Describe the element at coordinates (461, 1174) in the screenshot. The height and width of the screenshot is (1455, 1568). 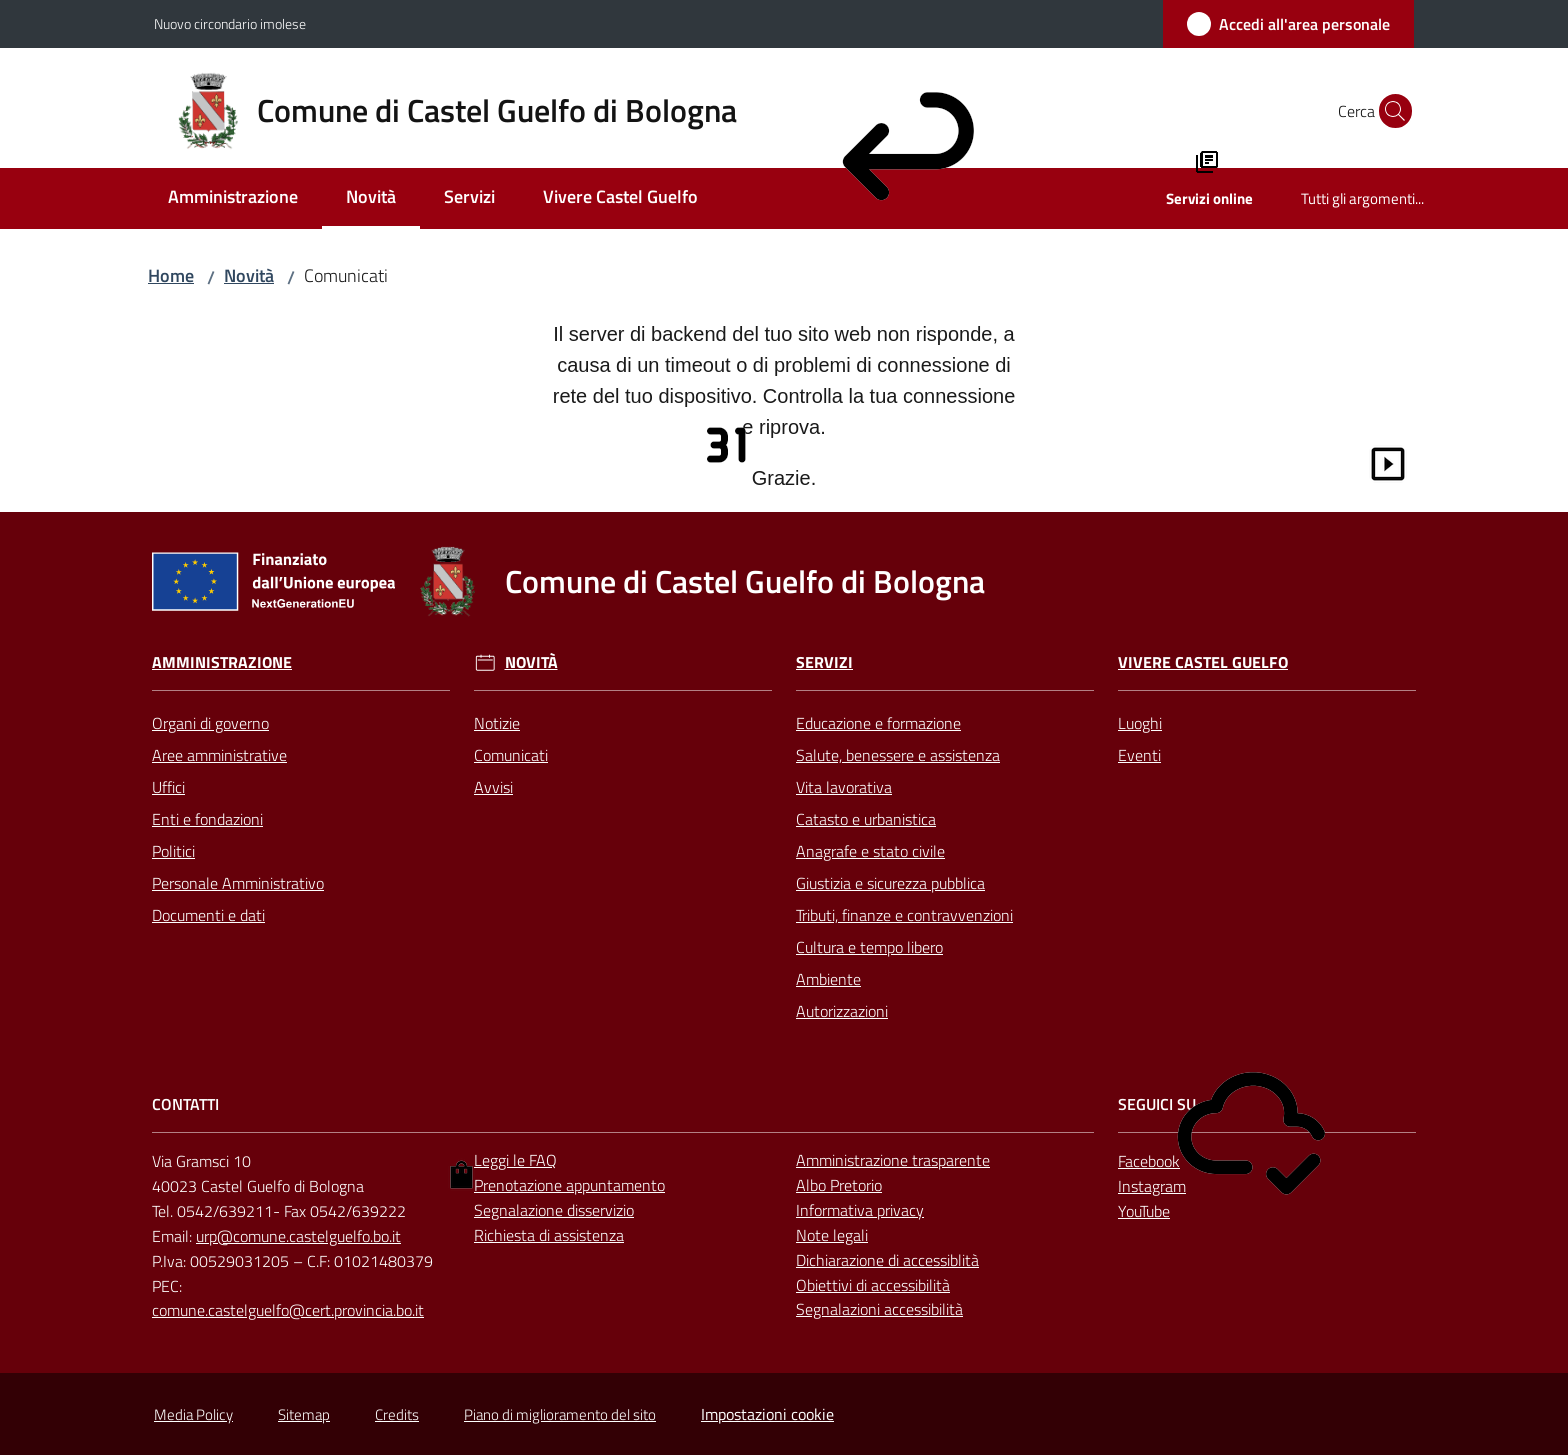
I see `view your shopping cart` at that location.